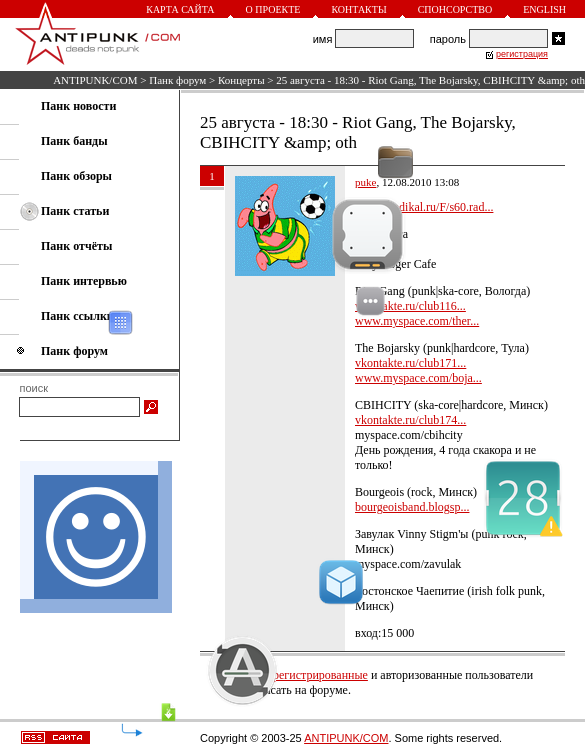 This screenshot has width=585, height=753. I want to click on indicates an upcoming appointment or event, so click(523, 498).